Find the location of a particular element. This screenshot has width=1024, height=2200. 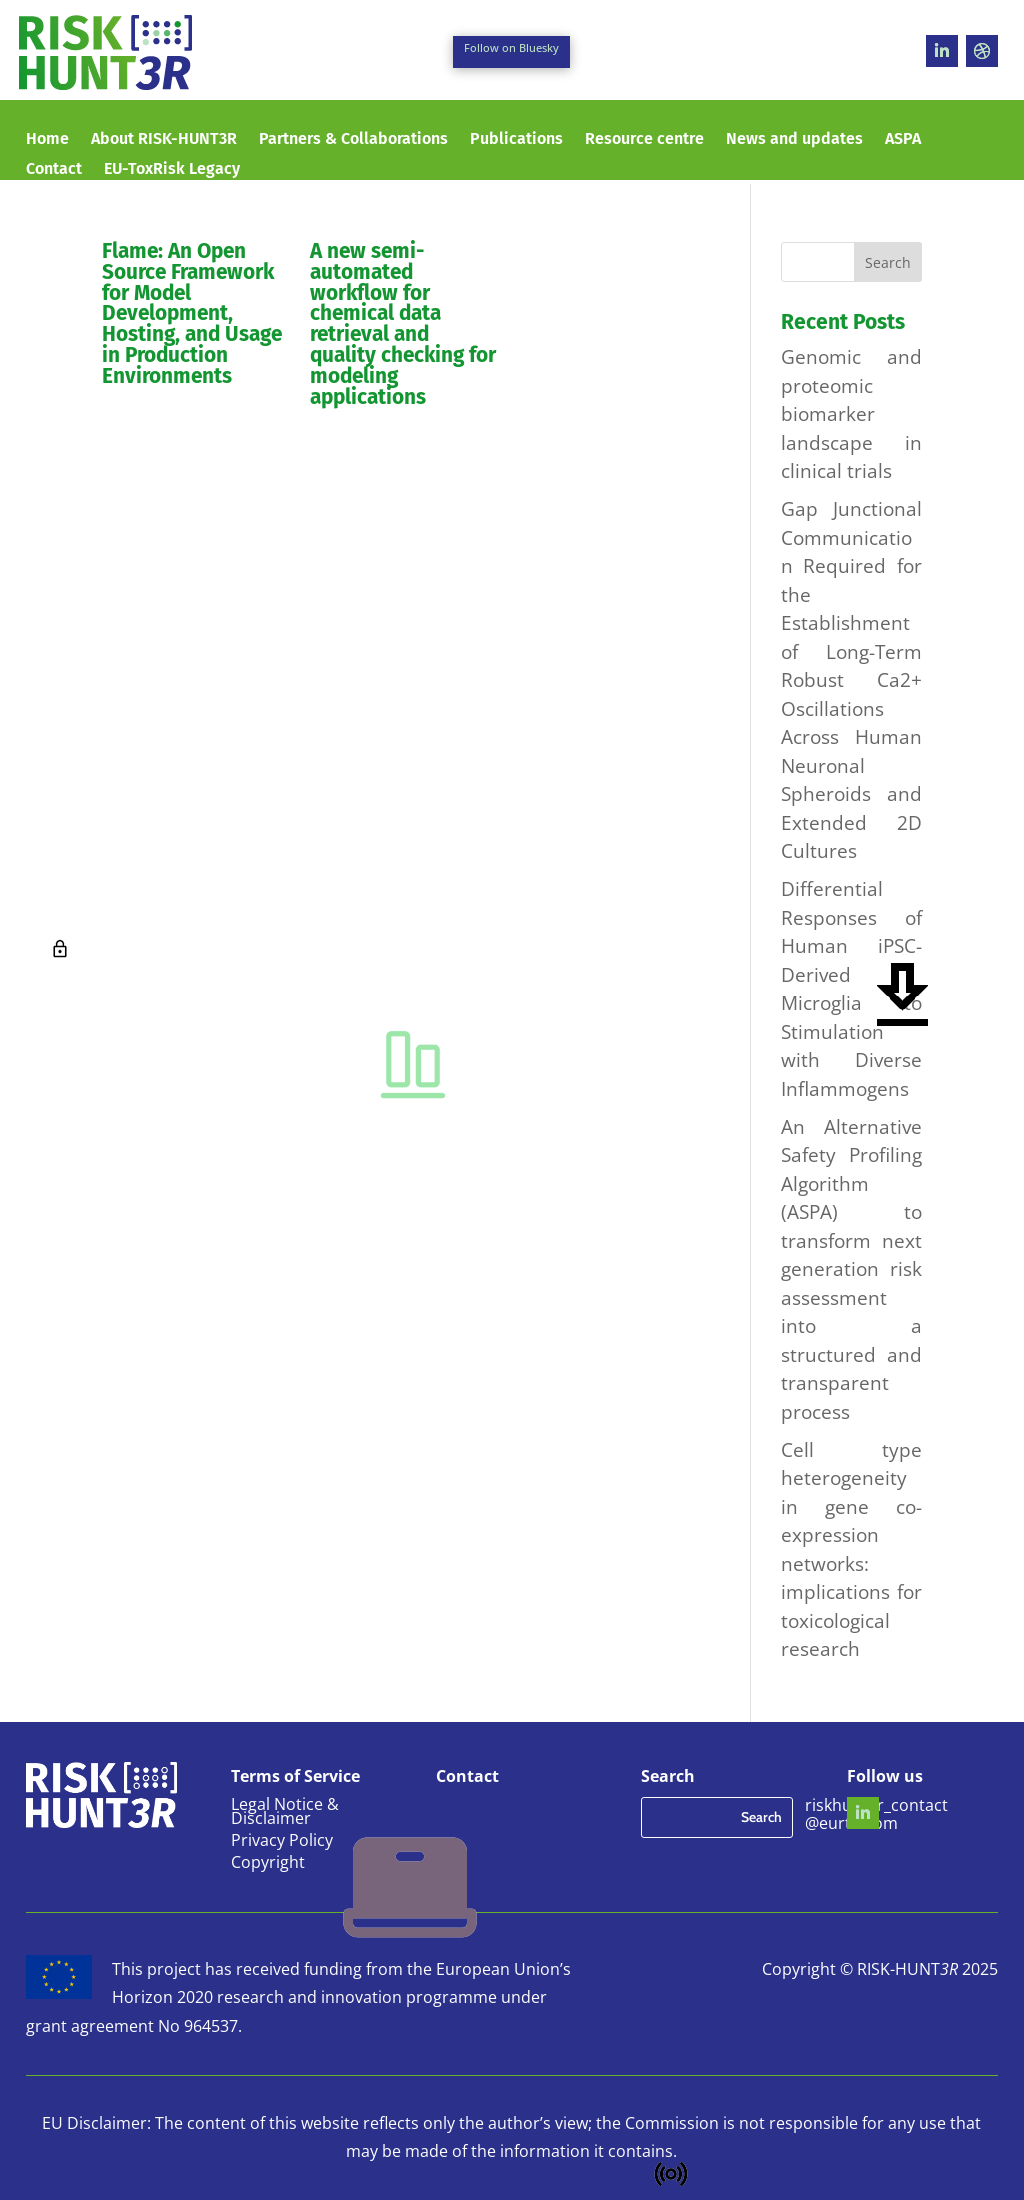

start a live broadcast or stream is located at coordinates (671, 2174).